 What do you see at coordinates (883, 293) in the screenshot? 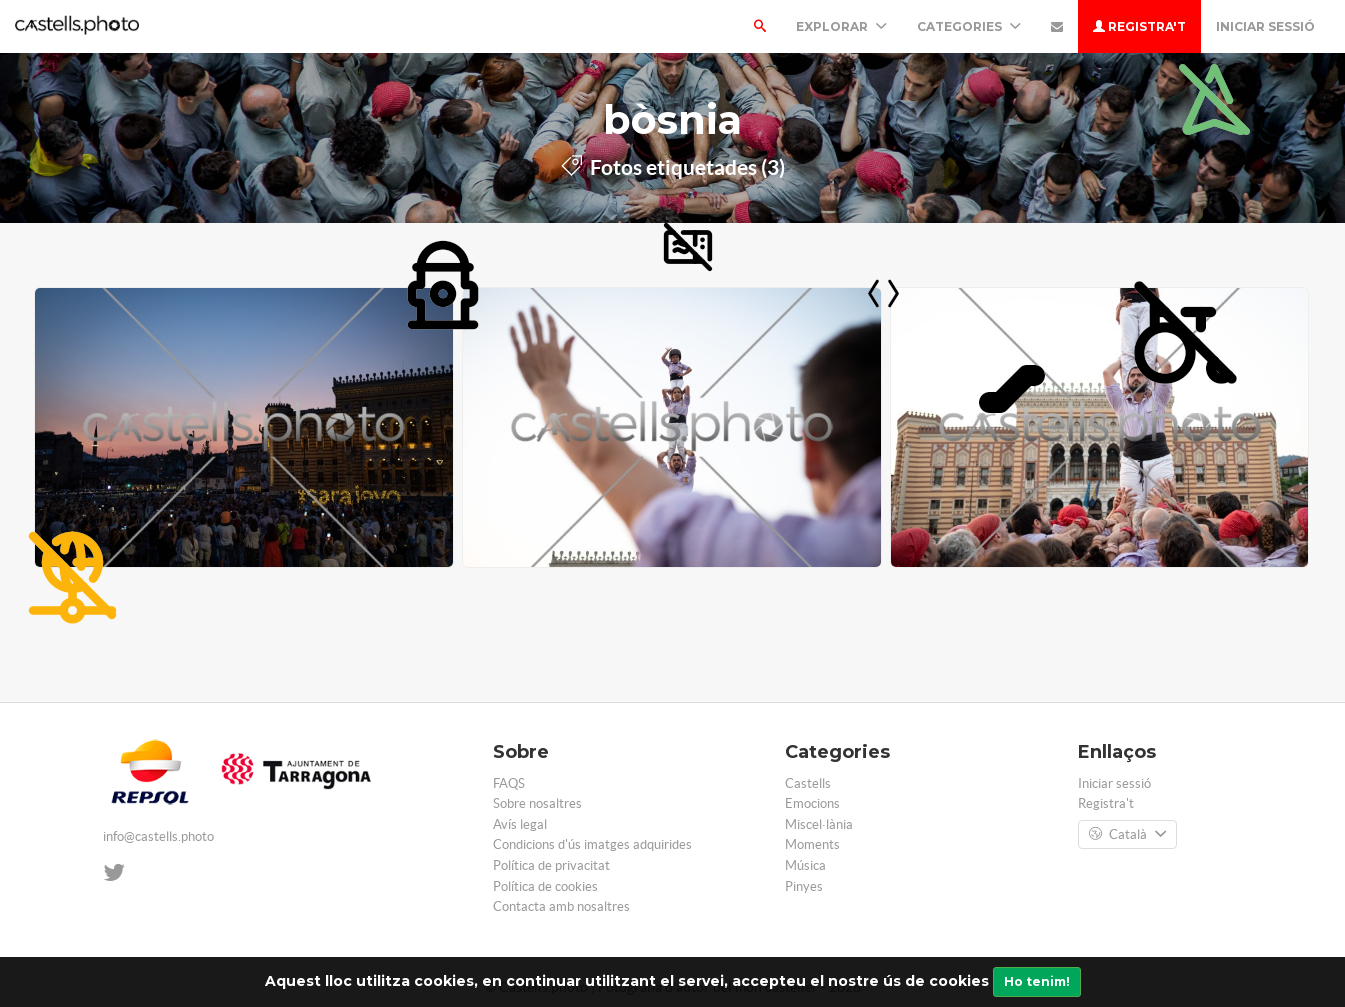
I see `view or edit source code` at bounding box center [883, 293].